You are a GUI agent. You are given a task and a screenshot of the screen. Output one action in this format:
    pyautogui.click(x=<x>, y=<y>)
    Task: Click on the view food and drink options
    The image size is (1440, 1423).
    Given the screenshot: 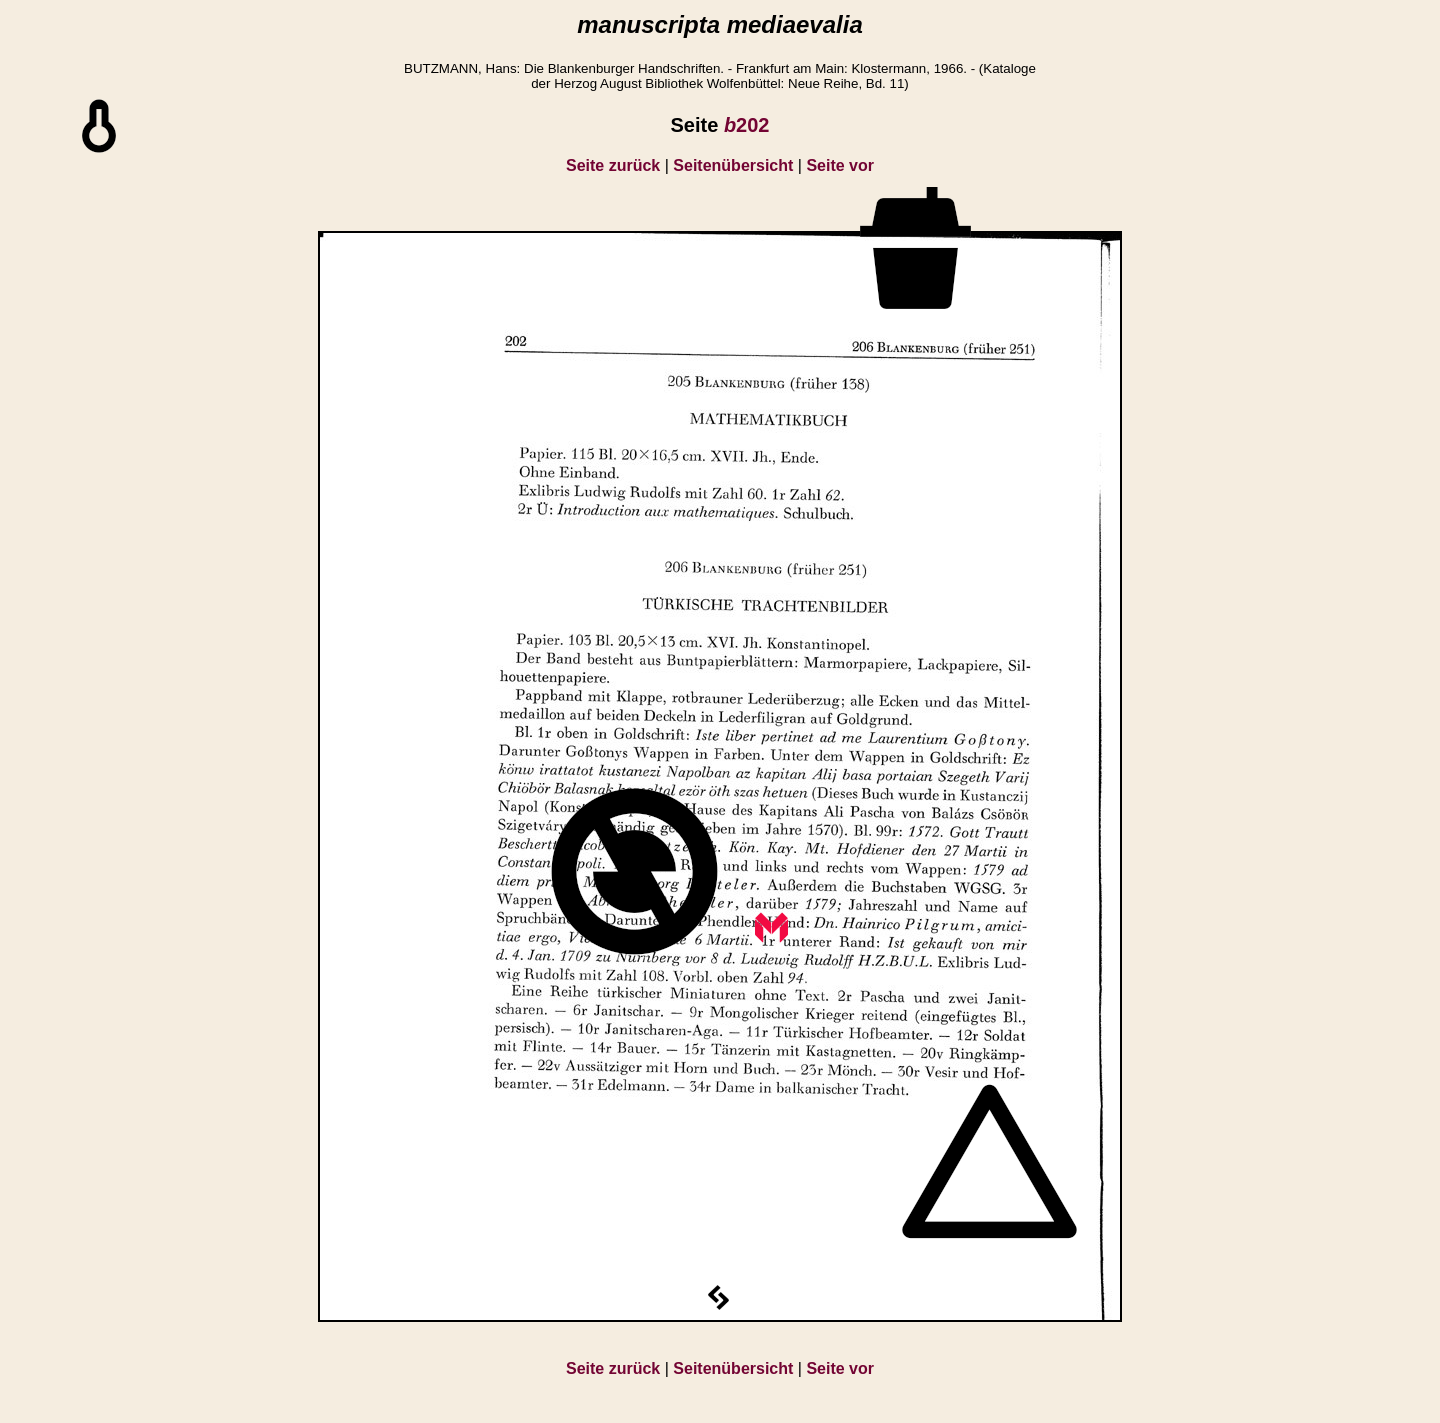 What is the action you would take?
    pyautogui.click(x=915, y=253)
    